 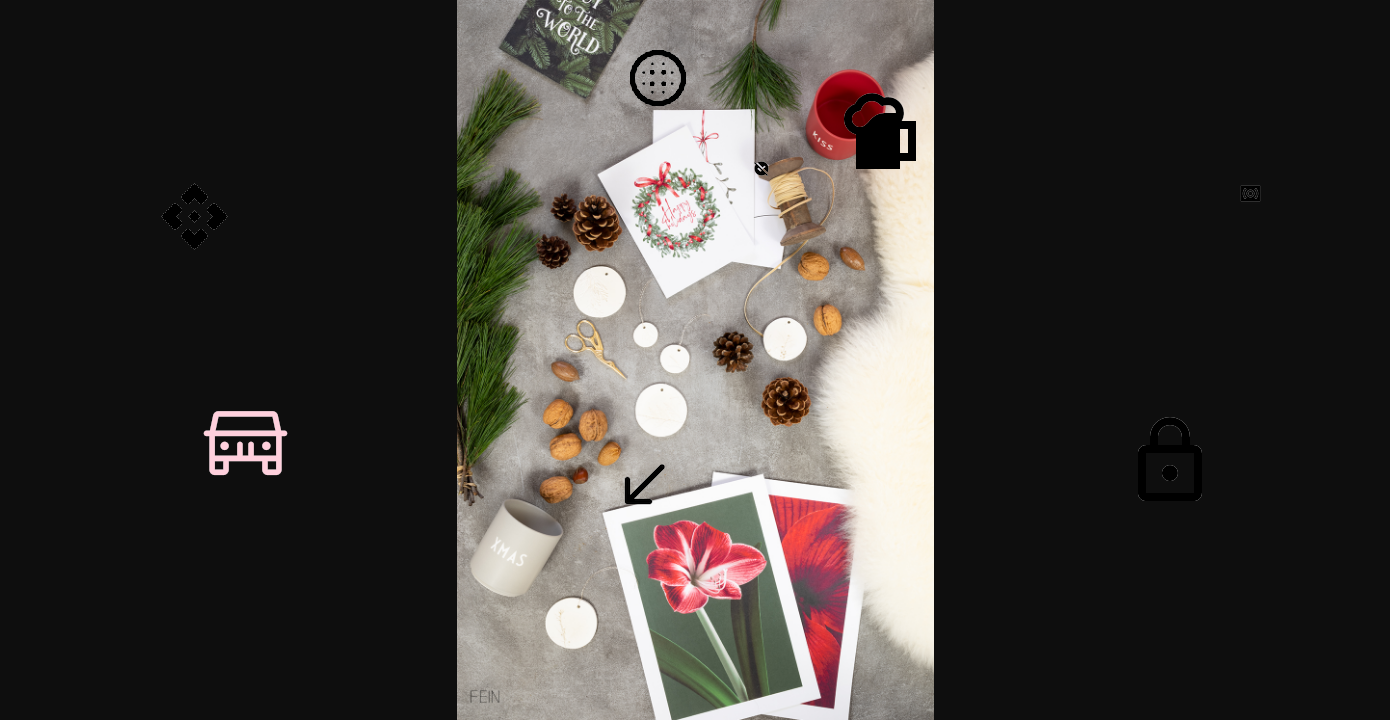 What do you see at coordinates (245, 444) in the screenshot?
I see `select vehicle type as jeep or SUV` at bounding box center [245, 444].